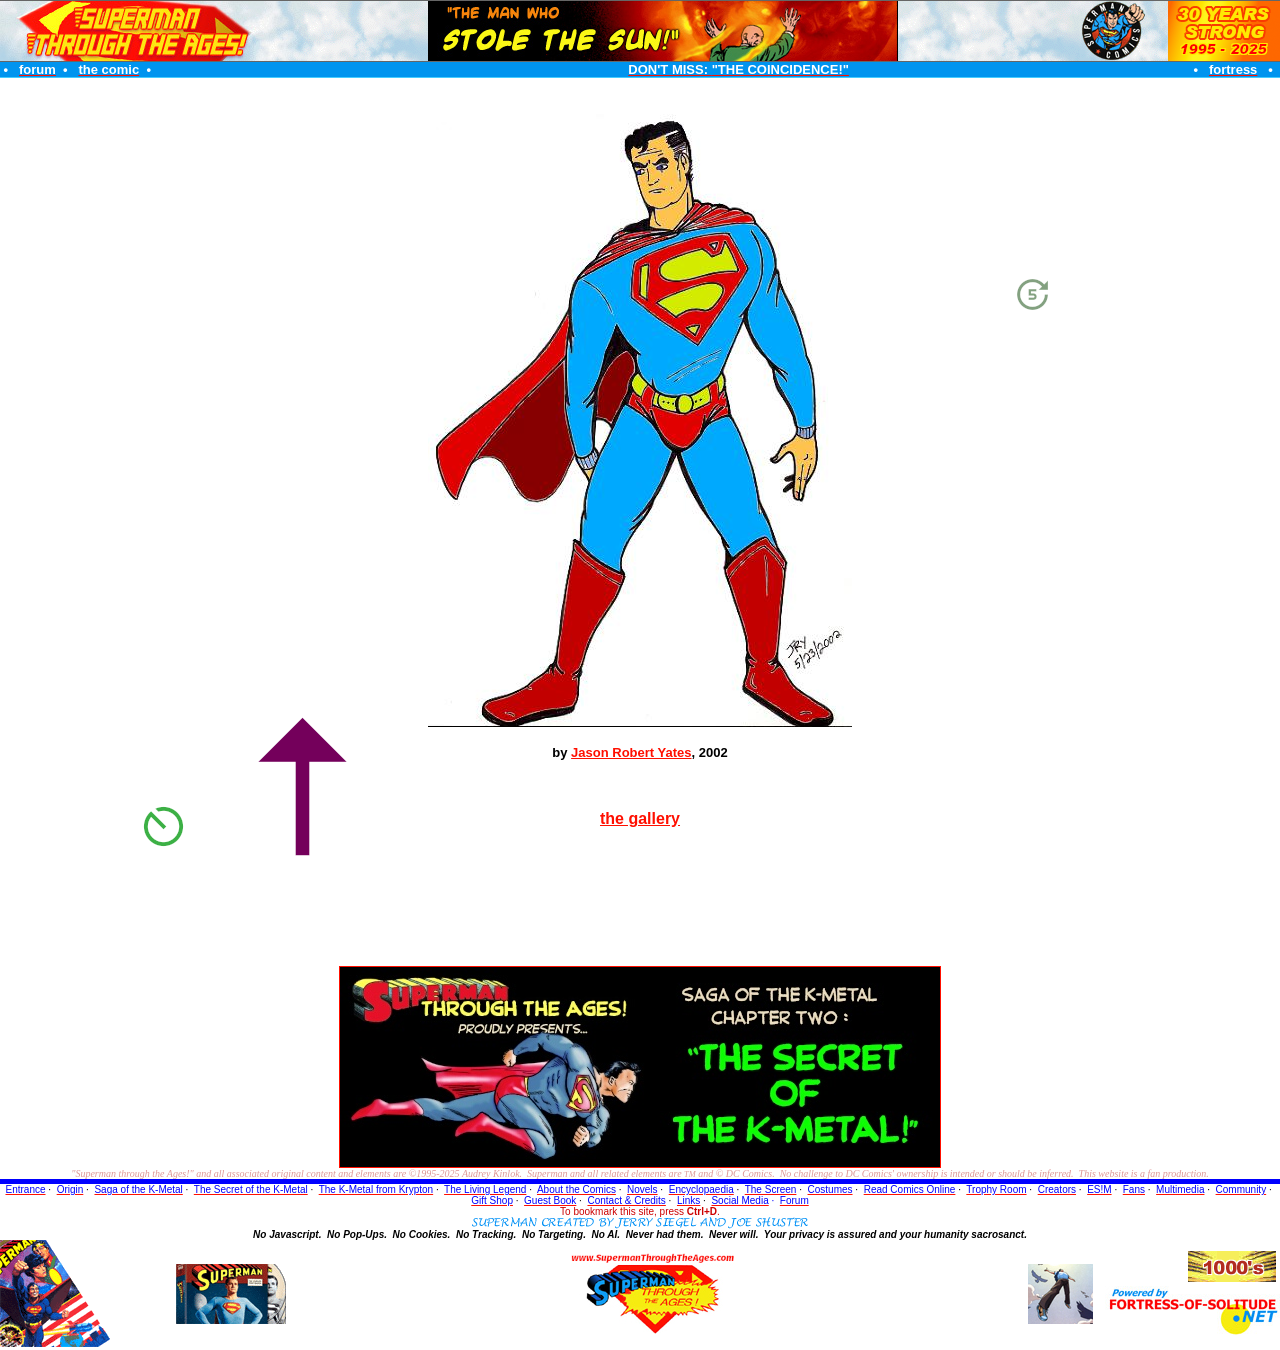  What do you see at coordinates (1032, 294) in the screenshot?
I see `skip forward 5 seconds in media playback` at bounding box center [1032, 294].